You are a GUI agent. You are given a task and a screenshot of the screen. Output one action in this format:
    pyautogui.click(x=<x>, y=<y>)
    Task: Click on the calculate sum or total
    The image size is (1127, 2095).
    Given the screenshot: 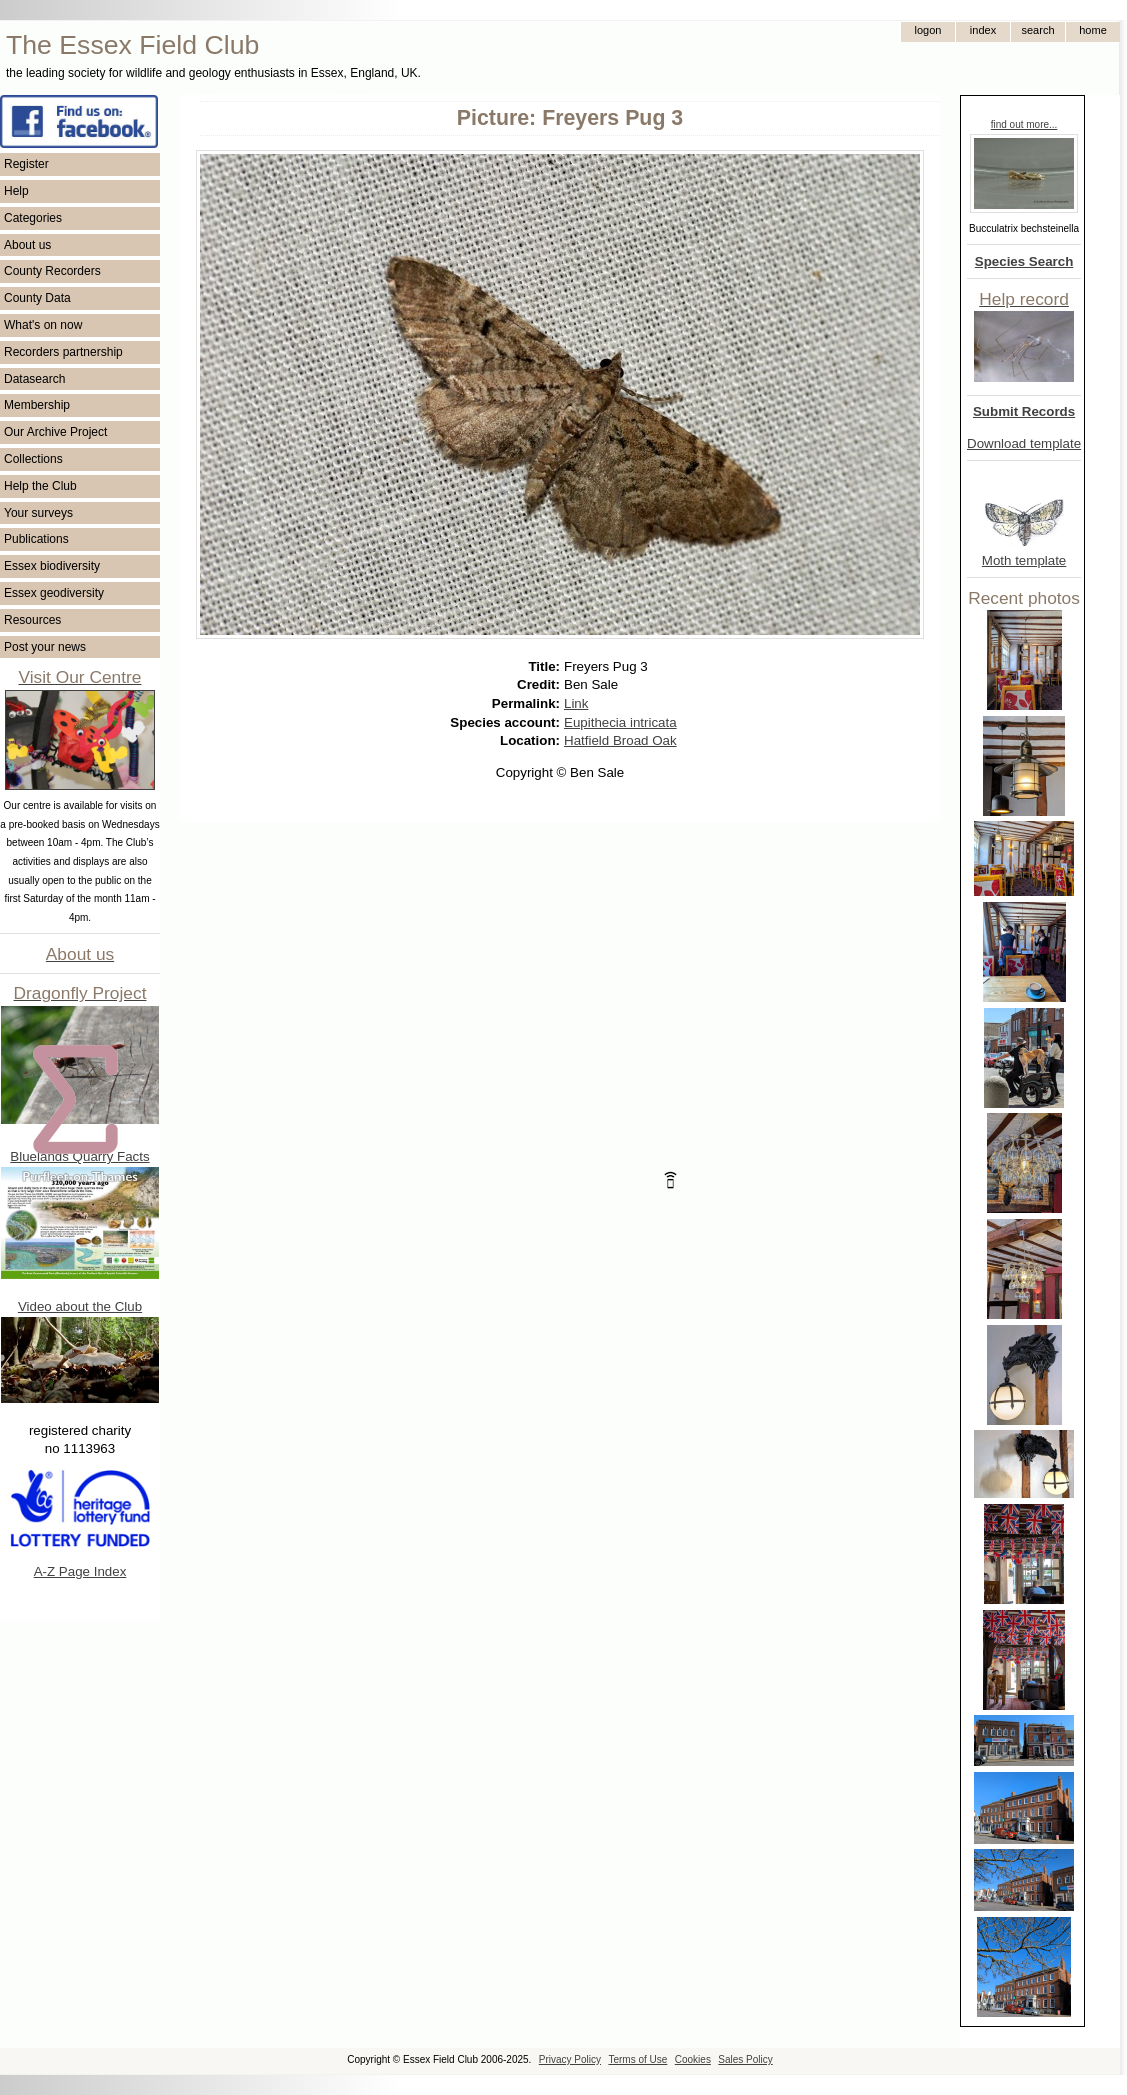 What is the action you would take?
    pyautogui.click(x=75, y=1099)
    